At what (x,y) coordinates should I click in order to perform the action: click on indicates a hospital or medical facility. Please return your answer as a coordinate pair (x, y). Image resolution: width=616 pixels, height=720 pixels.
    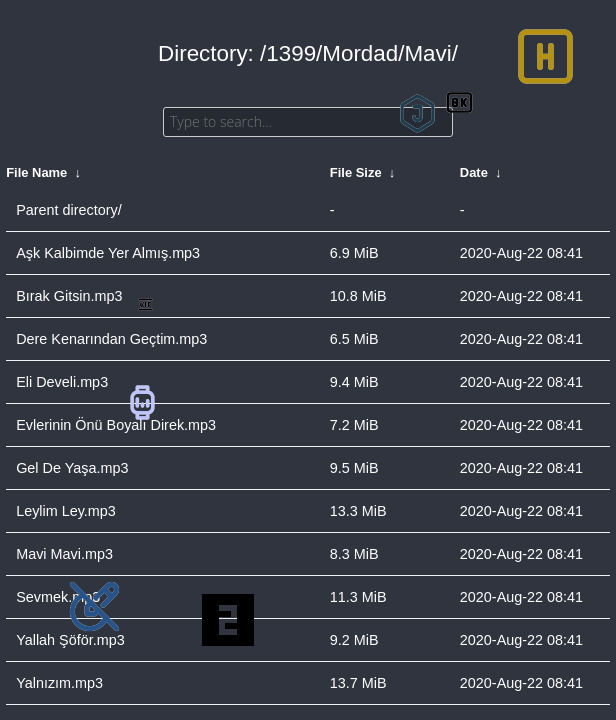
    Looking at the image, I should click on (545, 56).